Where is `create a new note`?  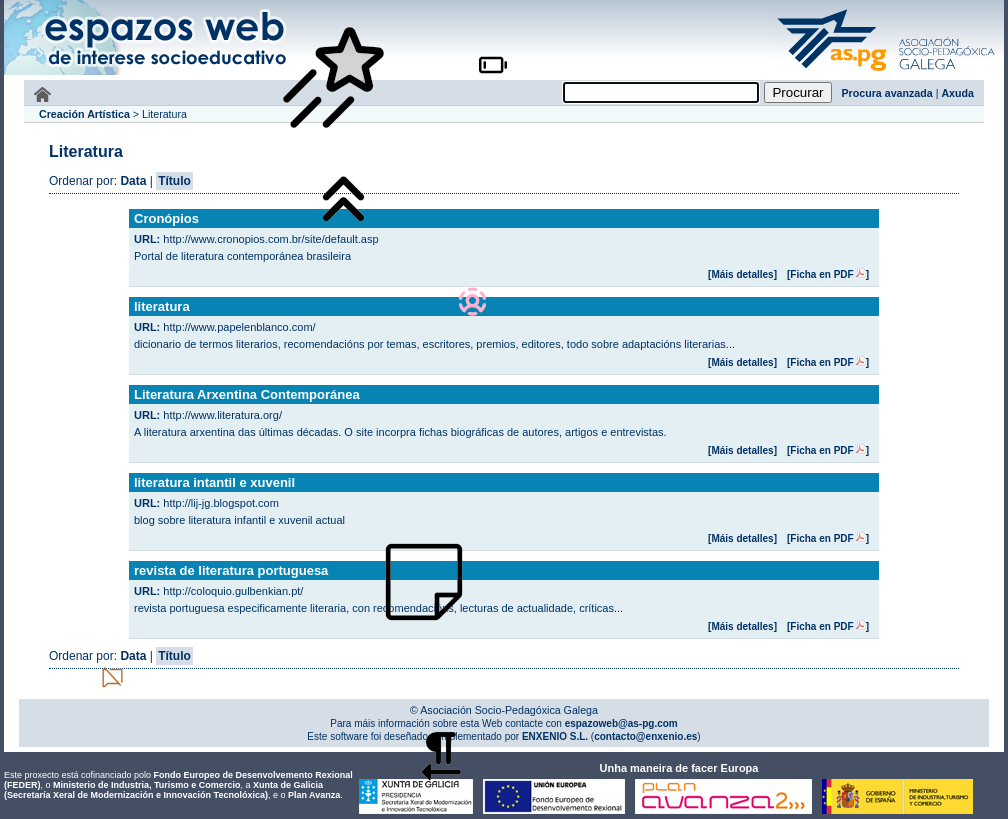 create a new note is located at coordinates (424, 582).